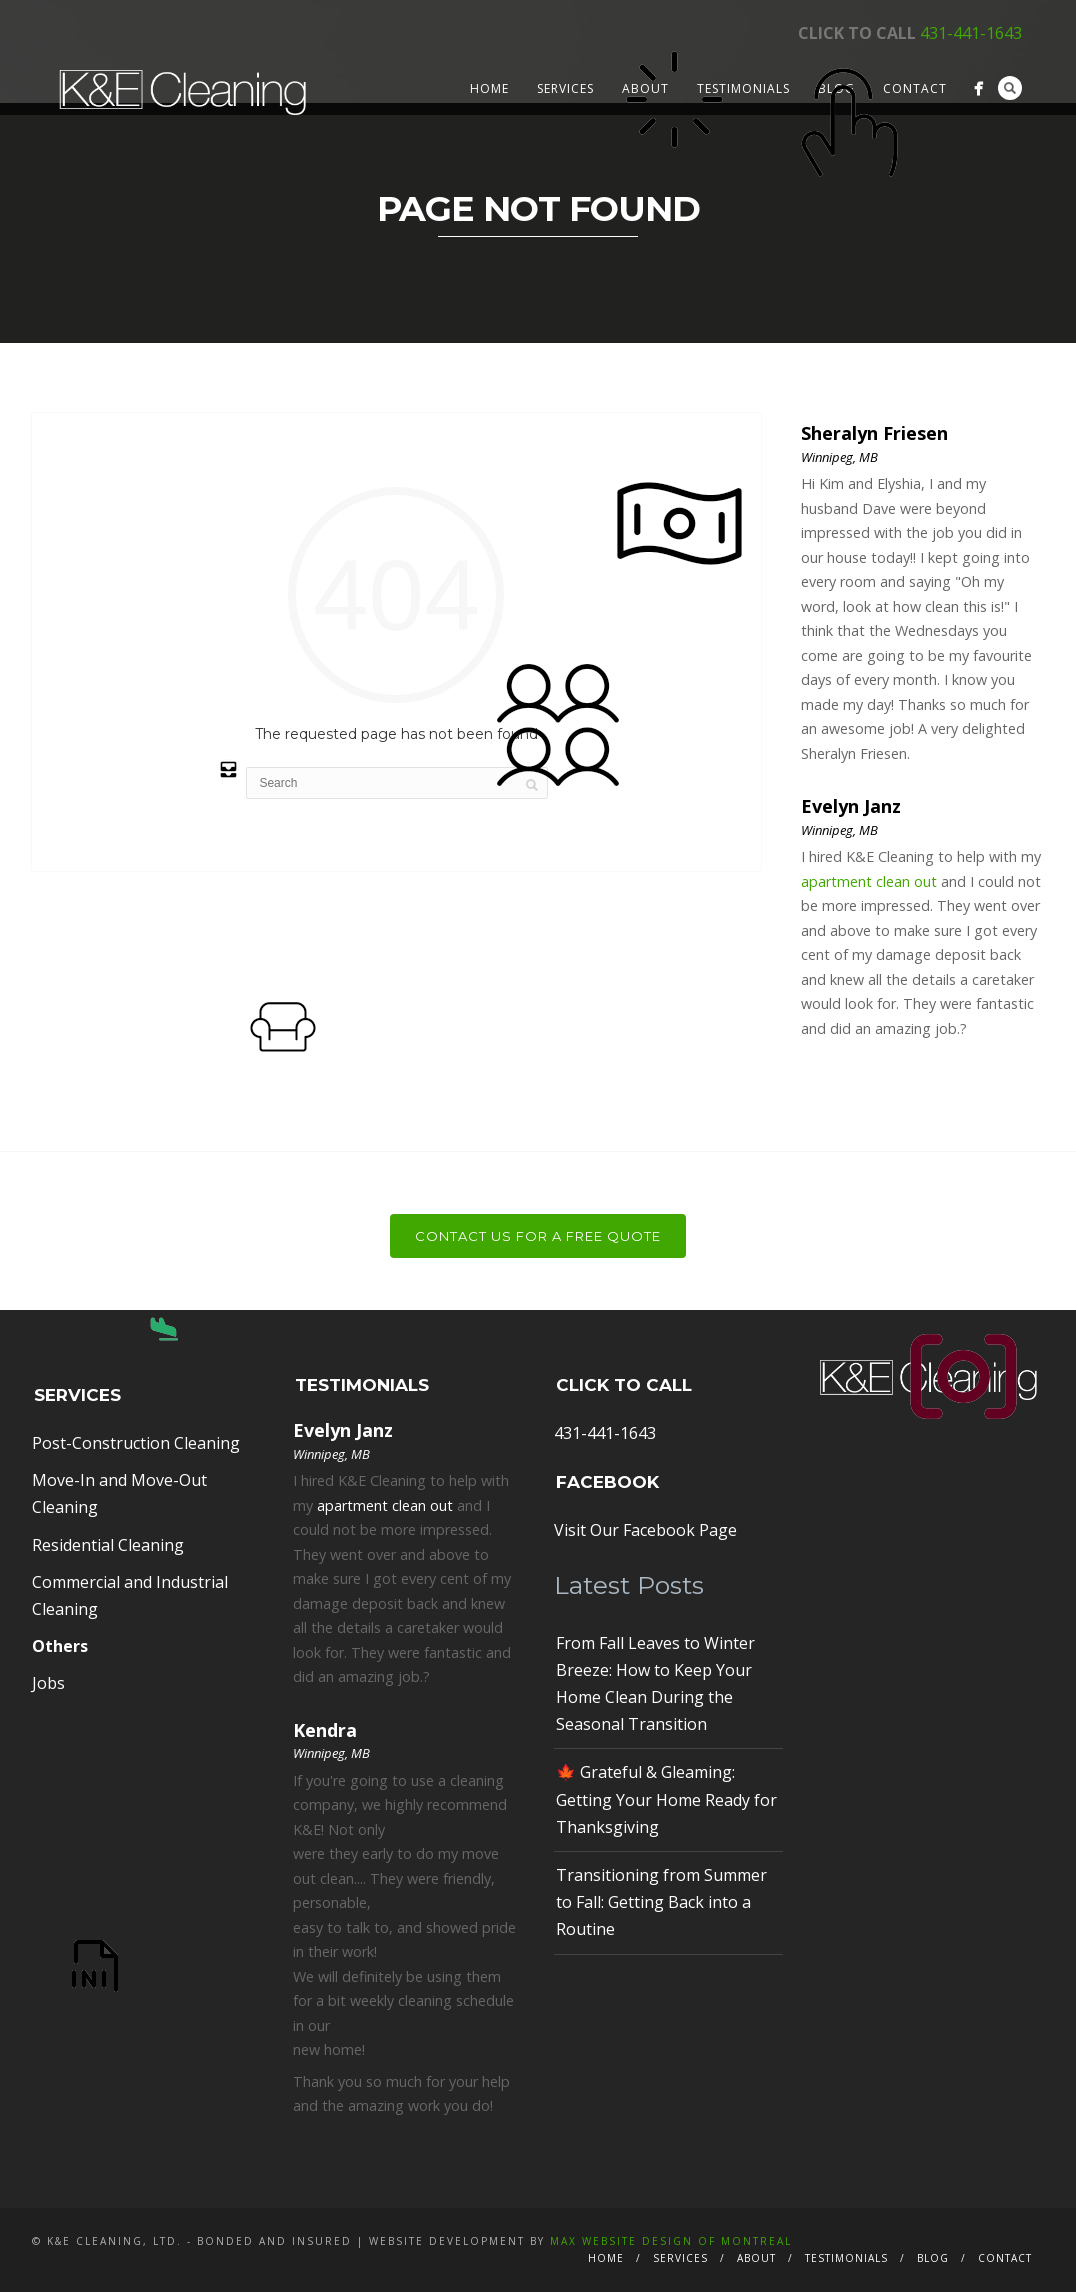 The image size is (1076, 2292). Describe the element at coordinates (558, 725) in the screenshot. I see `view all team members` at that location.